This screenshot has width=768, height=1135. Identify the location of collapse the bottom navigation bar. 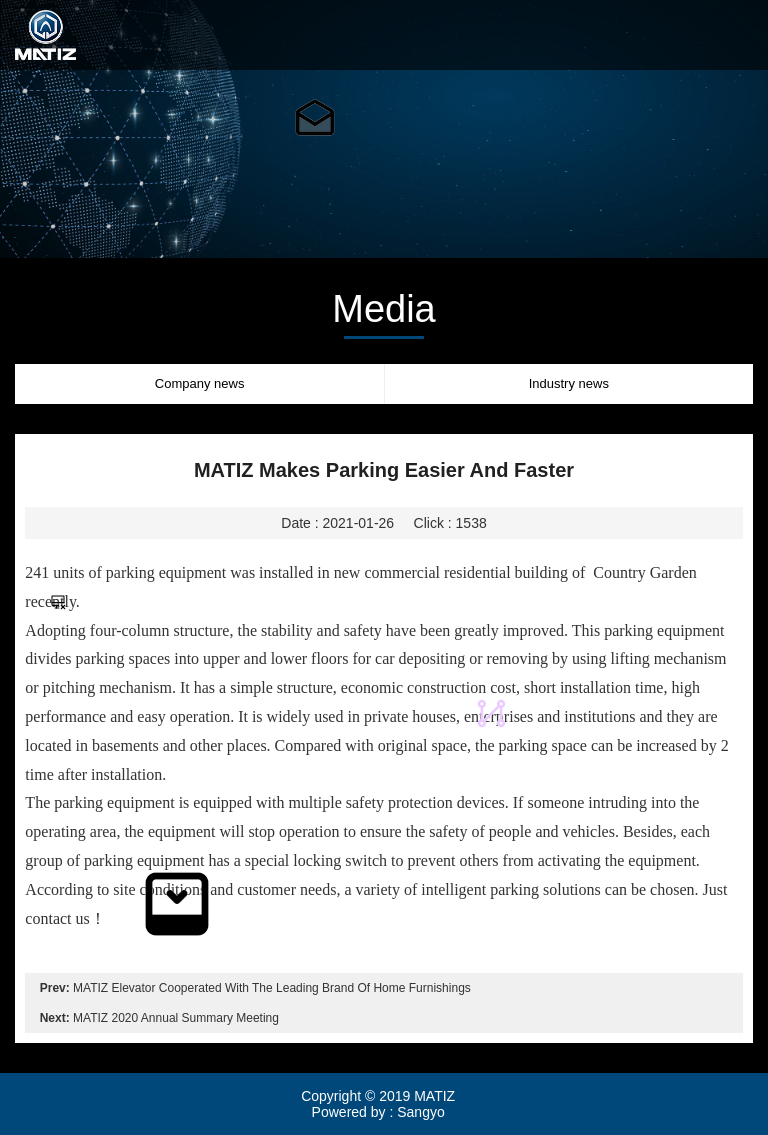
(177, 904).